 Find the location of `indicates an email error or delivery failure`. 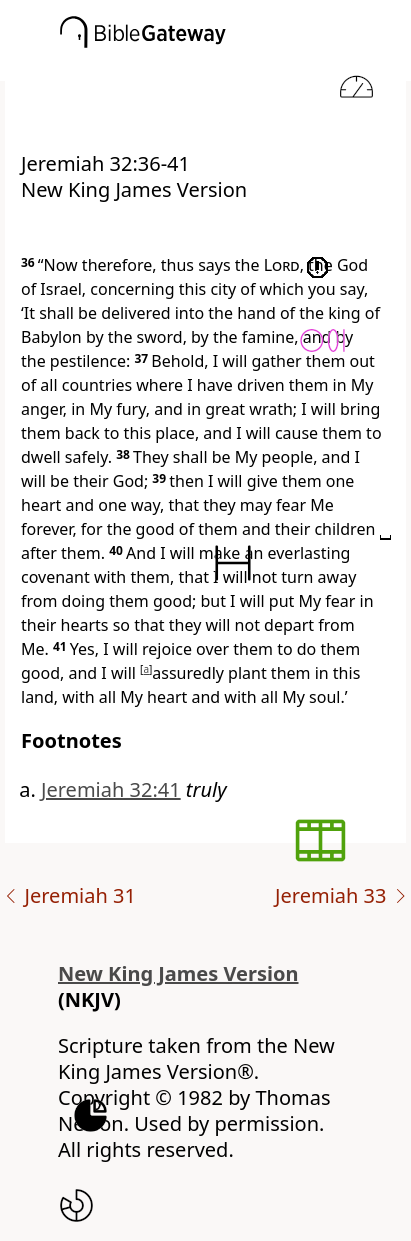

indicates an email error or delivery failure is located at coordinates (317, 267).